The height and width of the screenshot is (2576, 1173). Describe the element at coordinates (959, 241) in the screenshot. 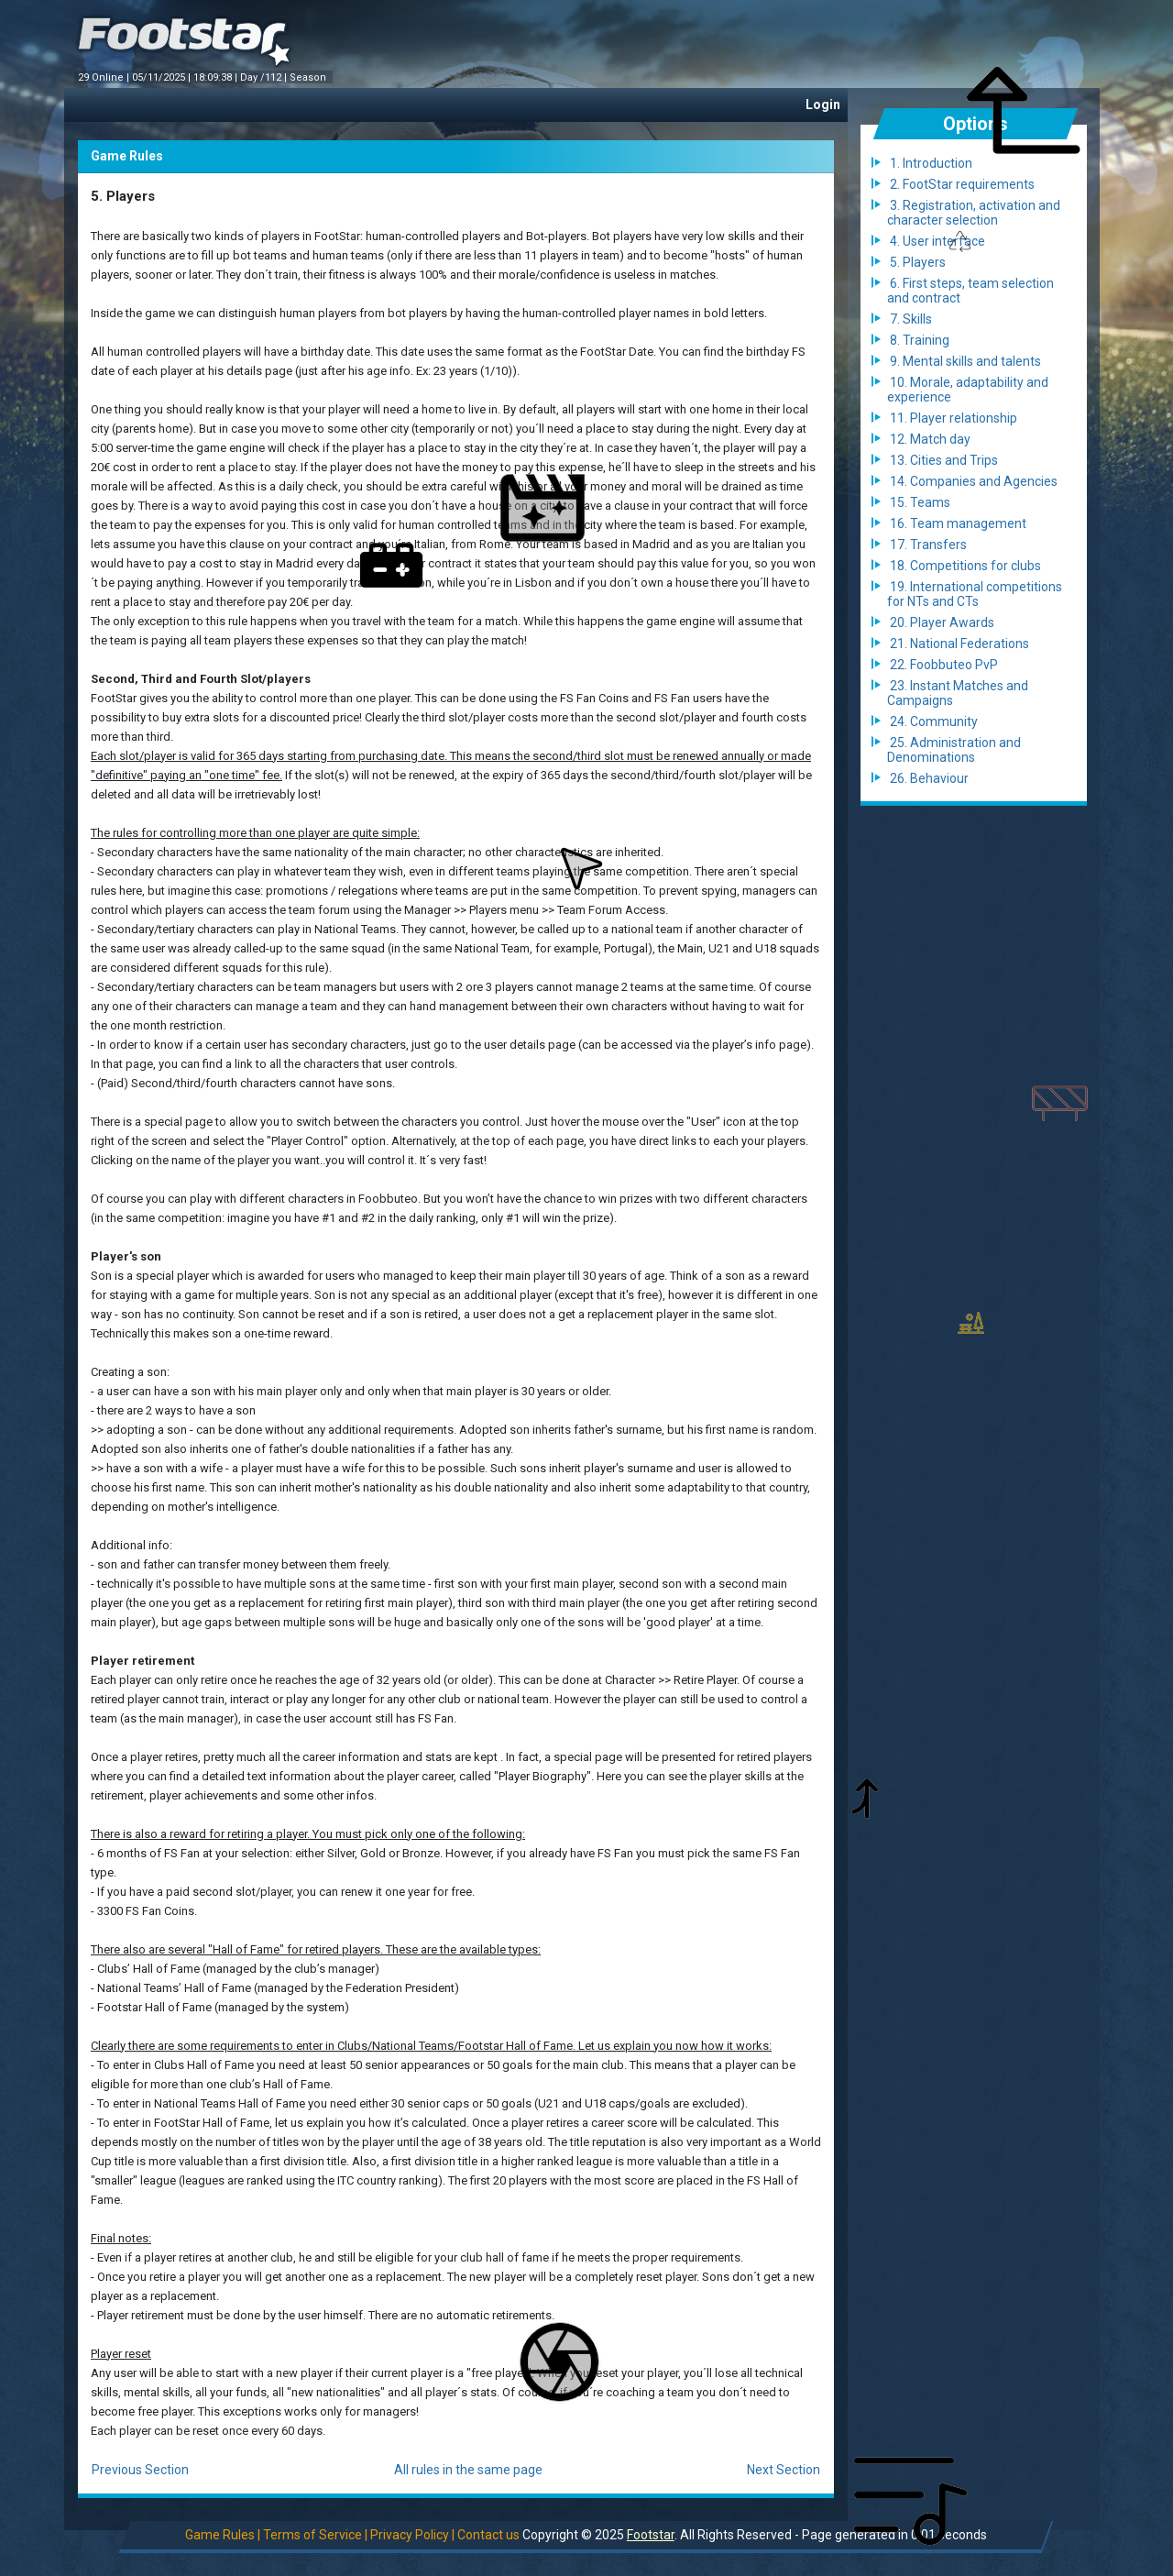

I see `recycle or move item to trash` at that location.